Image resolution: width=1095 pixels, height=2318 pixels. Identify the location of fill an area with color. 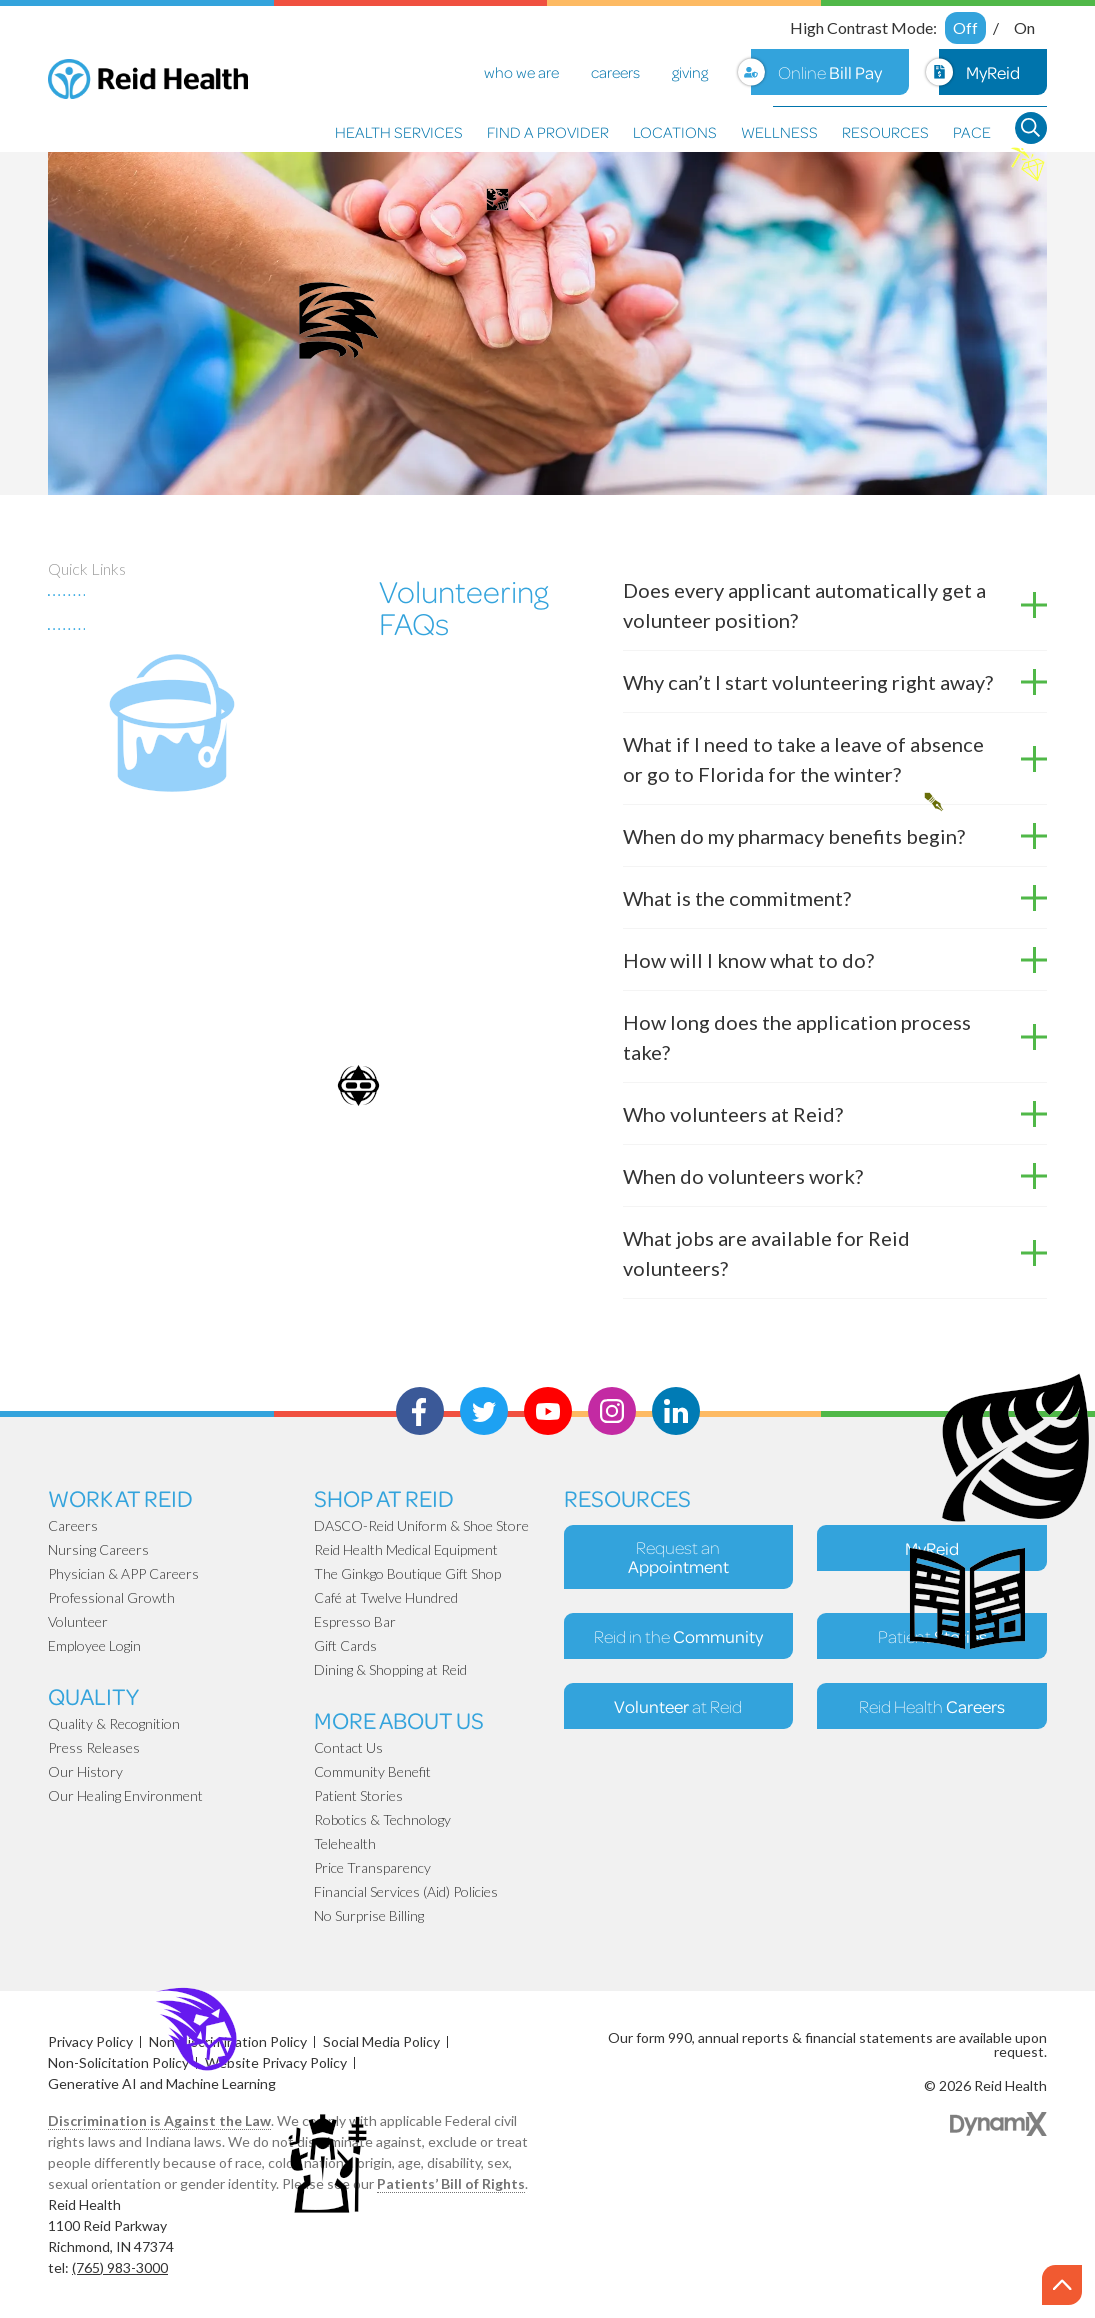
(172, 723).